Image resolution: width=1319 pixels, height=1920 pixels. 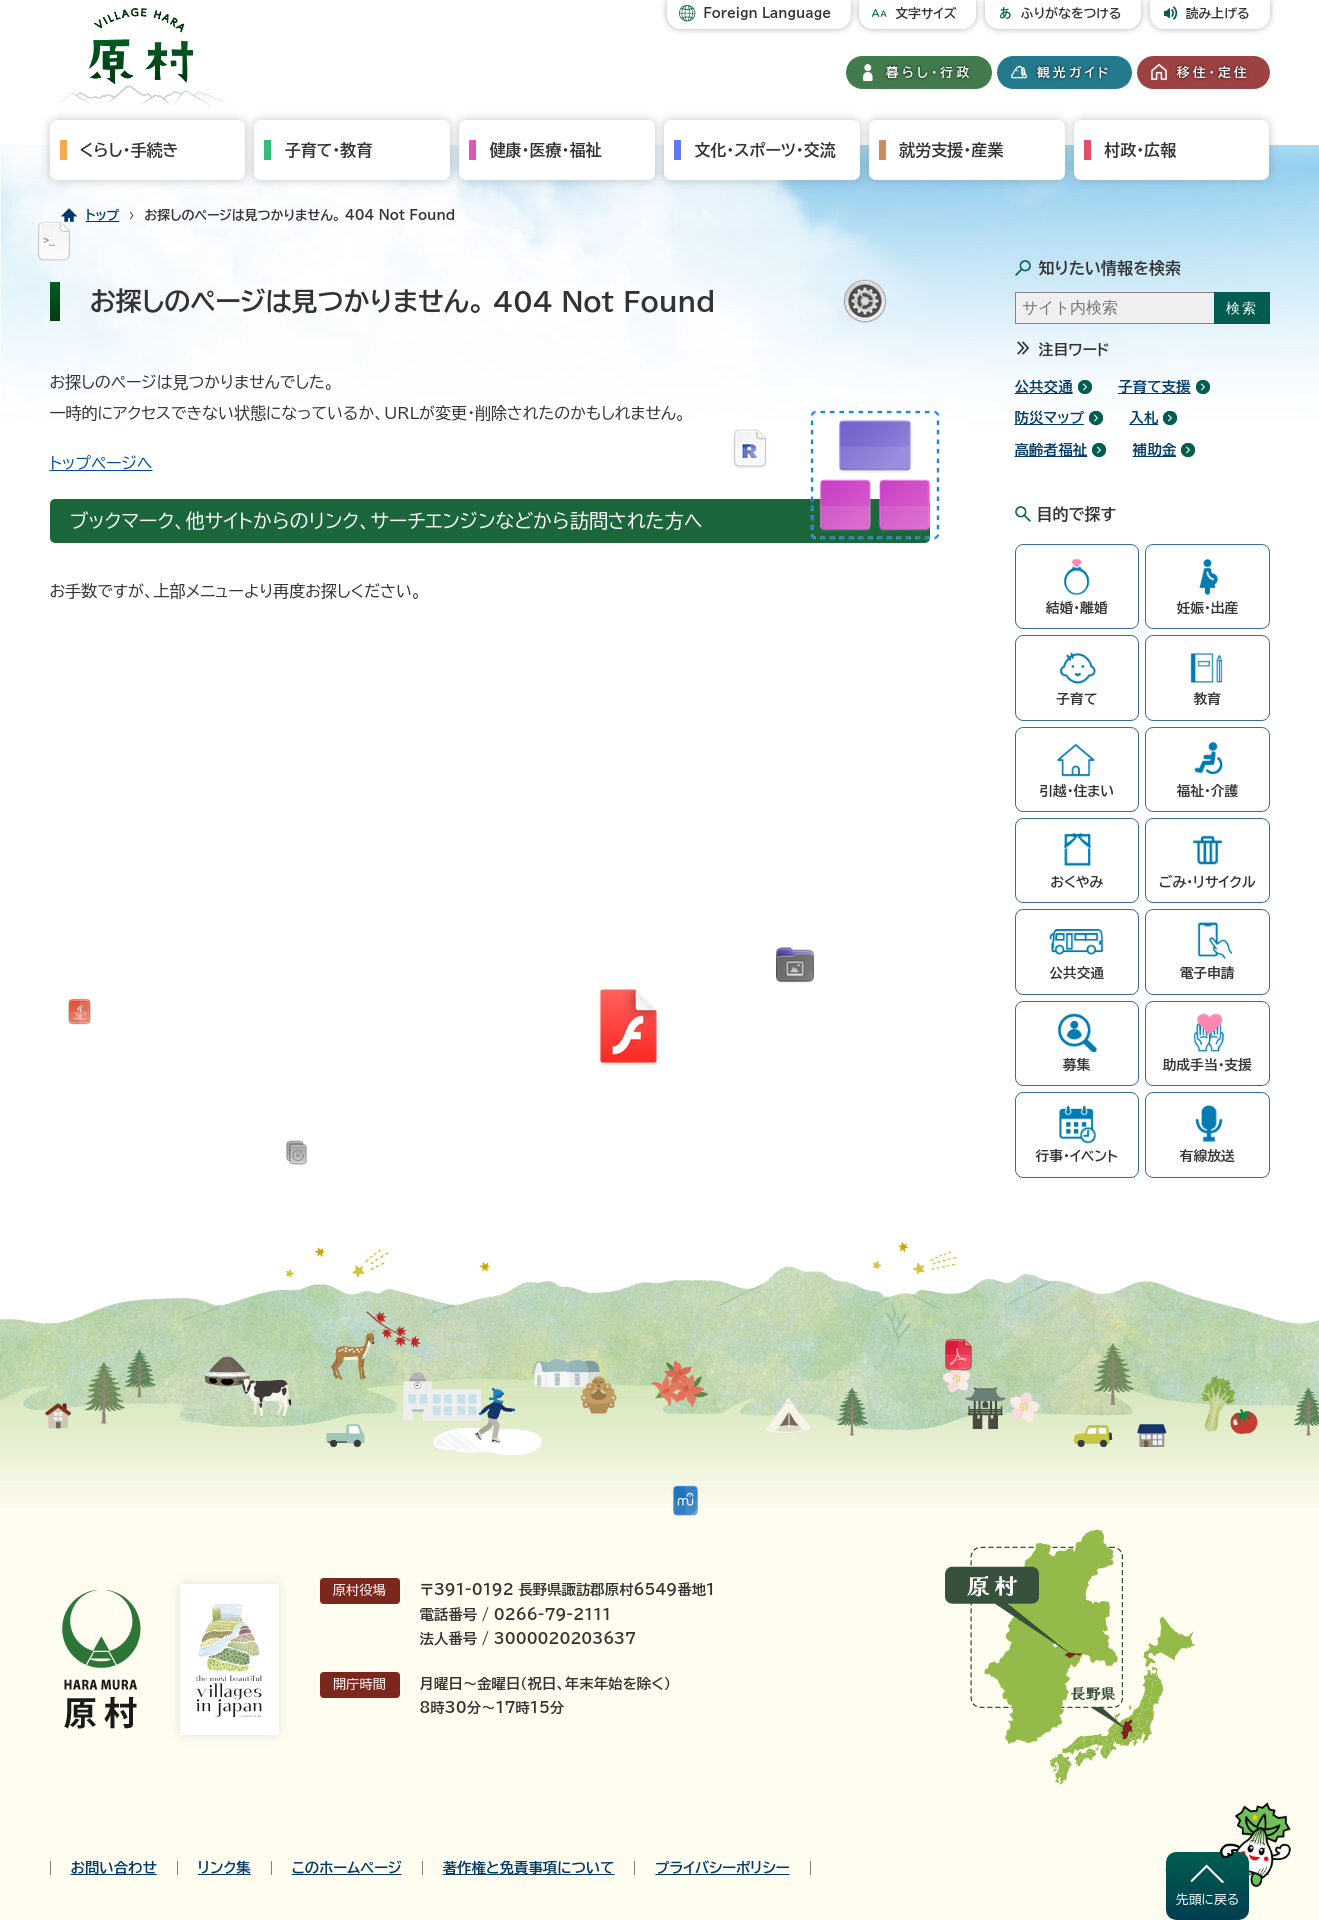 What do you see at coordinates (685, 1500) in the screenshot?
I see `open a MuseScore 3 music notation file` at bounding box center [685, 1500].